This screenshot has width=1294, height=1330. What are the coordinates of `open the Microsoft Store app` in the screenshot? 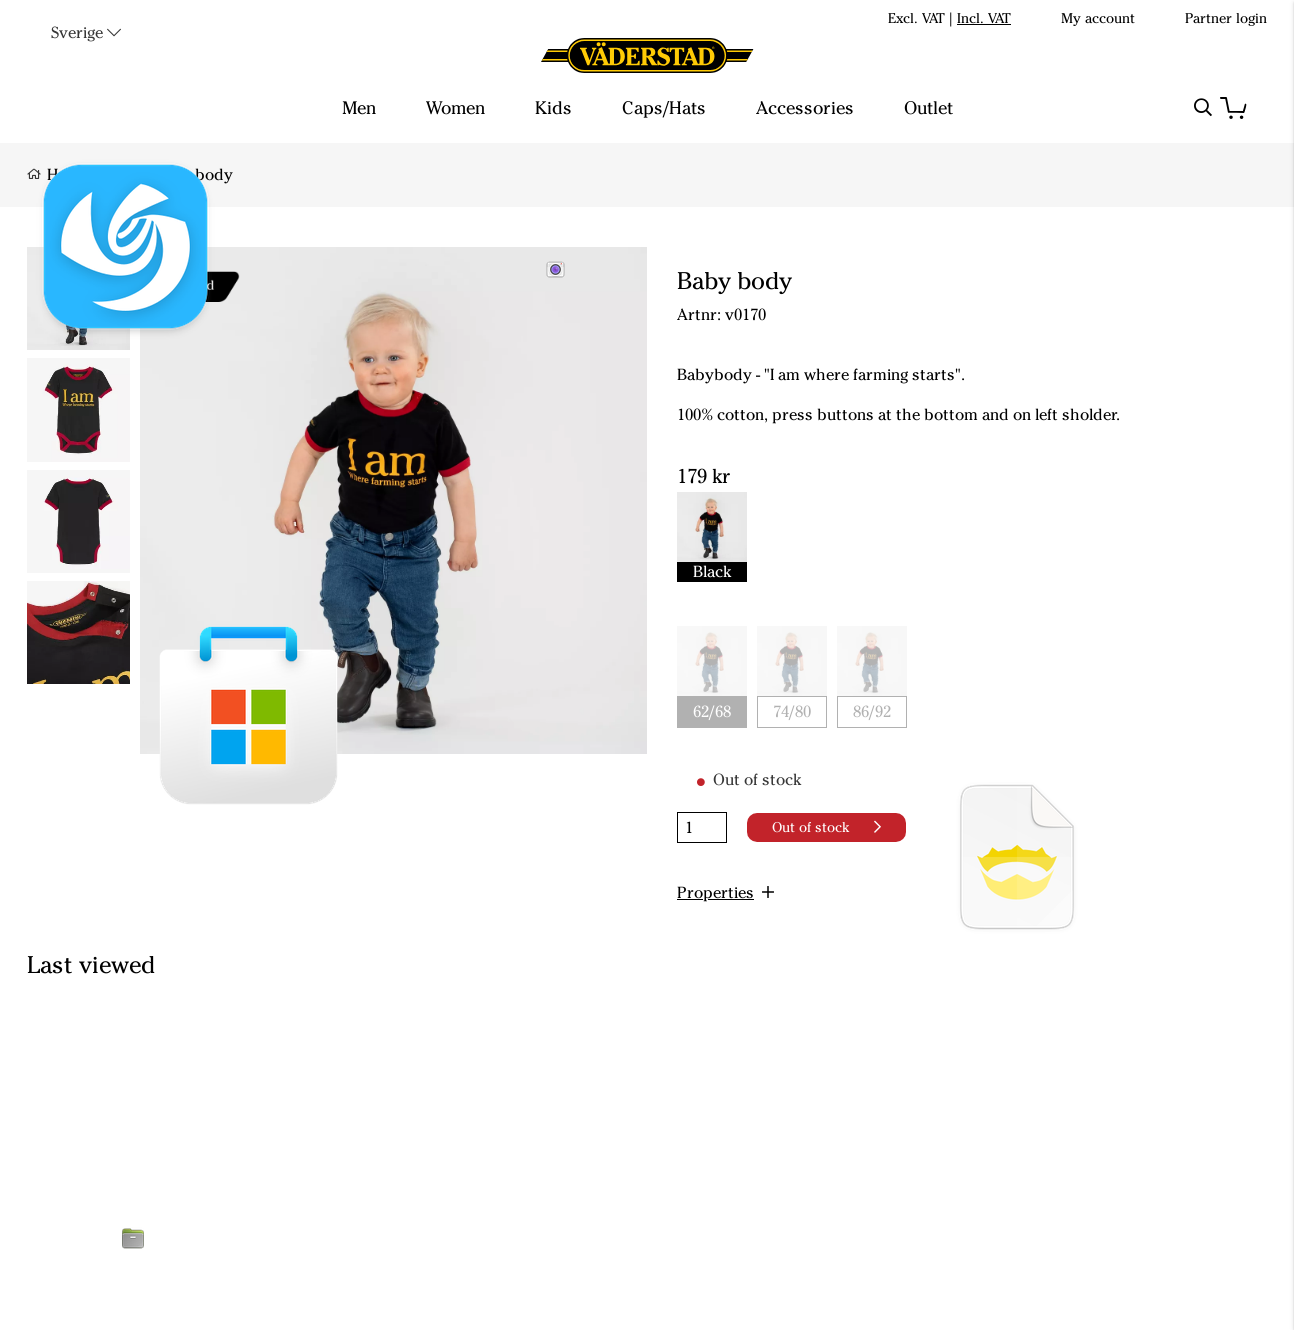 It's located at (248, 715).